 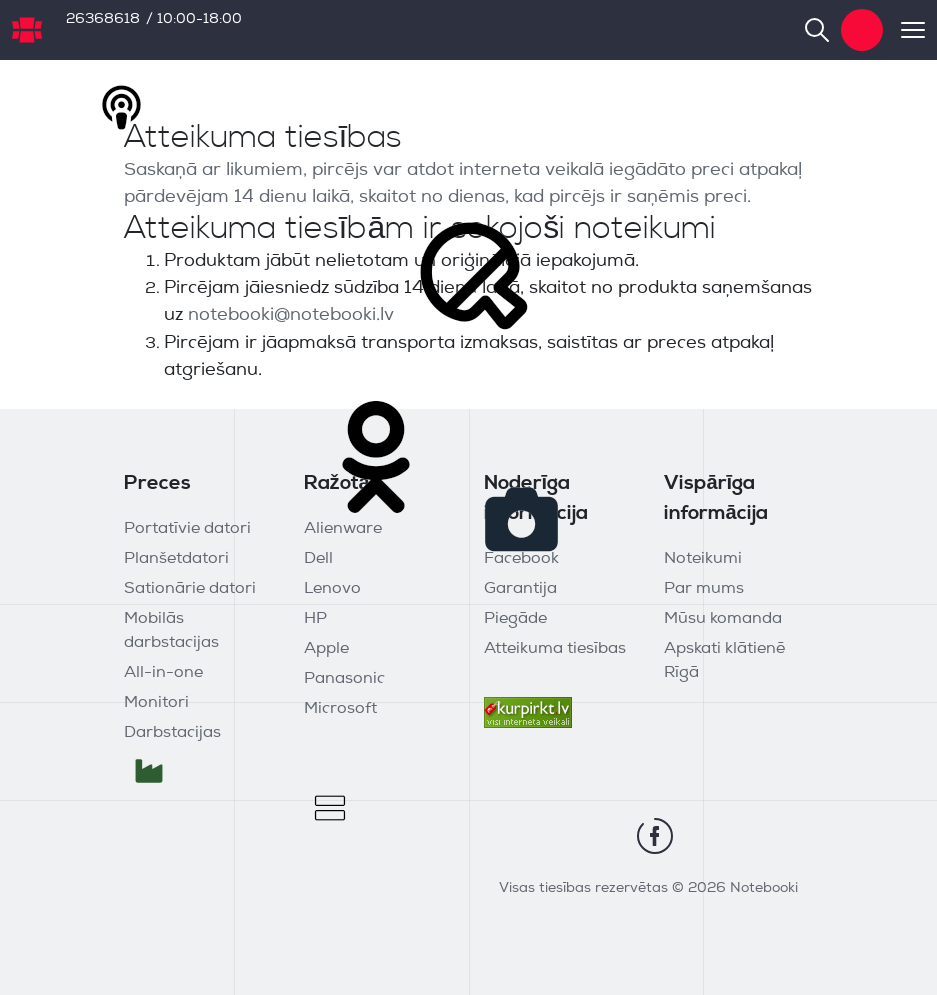 I want to click on view industrial or manufacturing settings, so click(x=149, y=771).